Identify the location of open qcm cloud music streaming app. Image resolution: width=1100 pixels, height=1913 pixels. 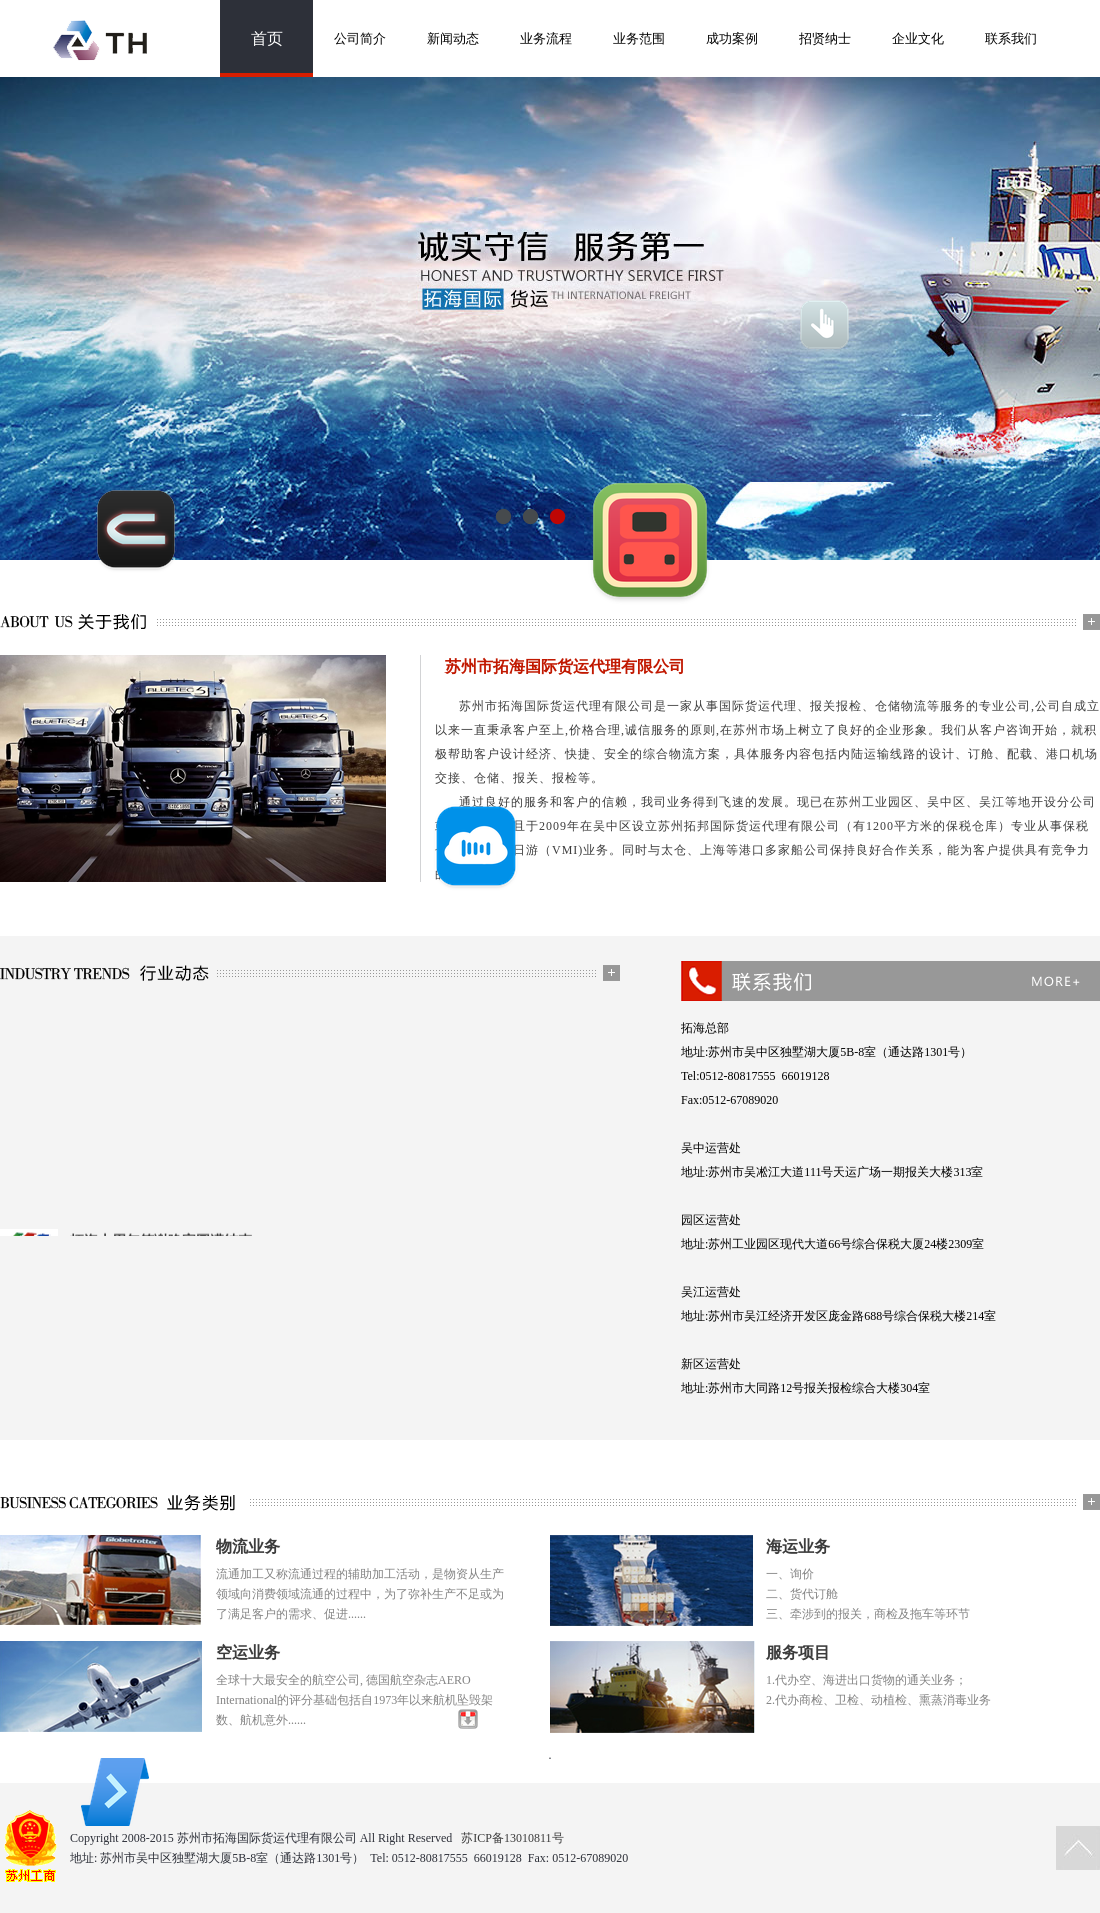
(476, 846).